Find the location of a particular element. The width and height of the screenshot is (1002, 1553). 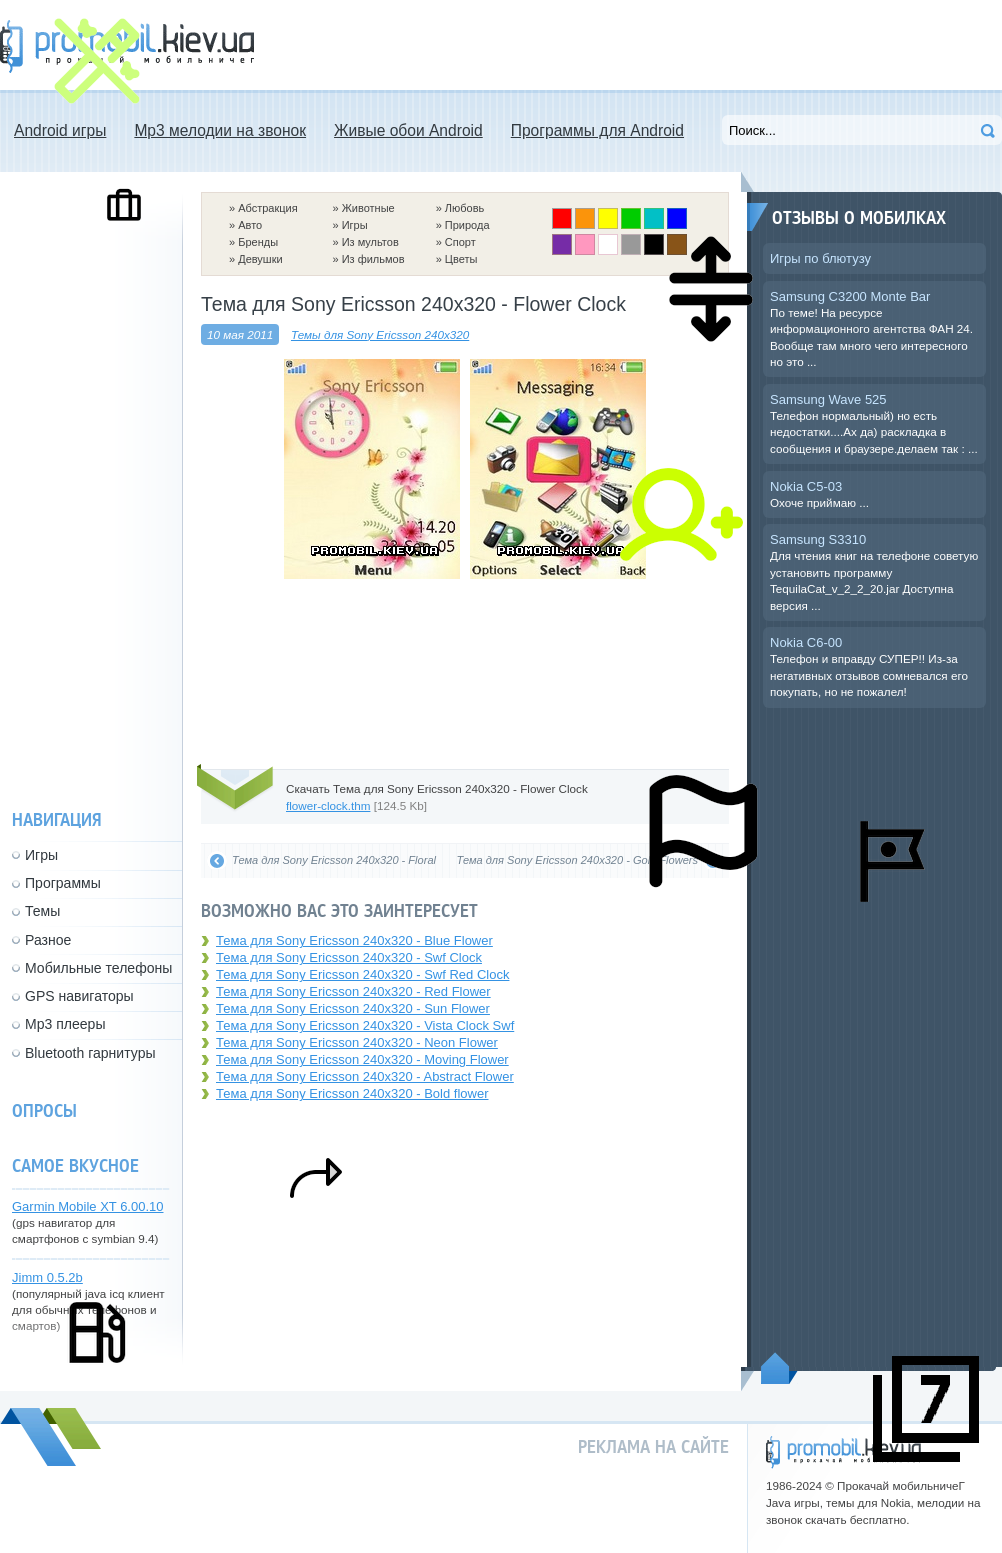

flag or mark an item for follow-up is located at coordinates (699, 829).